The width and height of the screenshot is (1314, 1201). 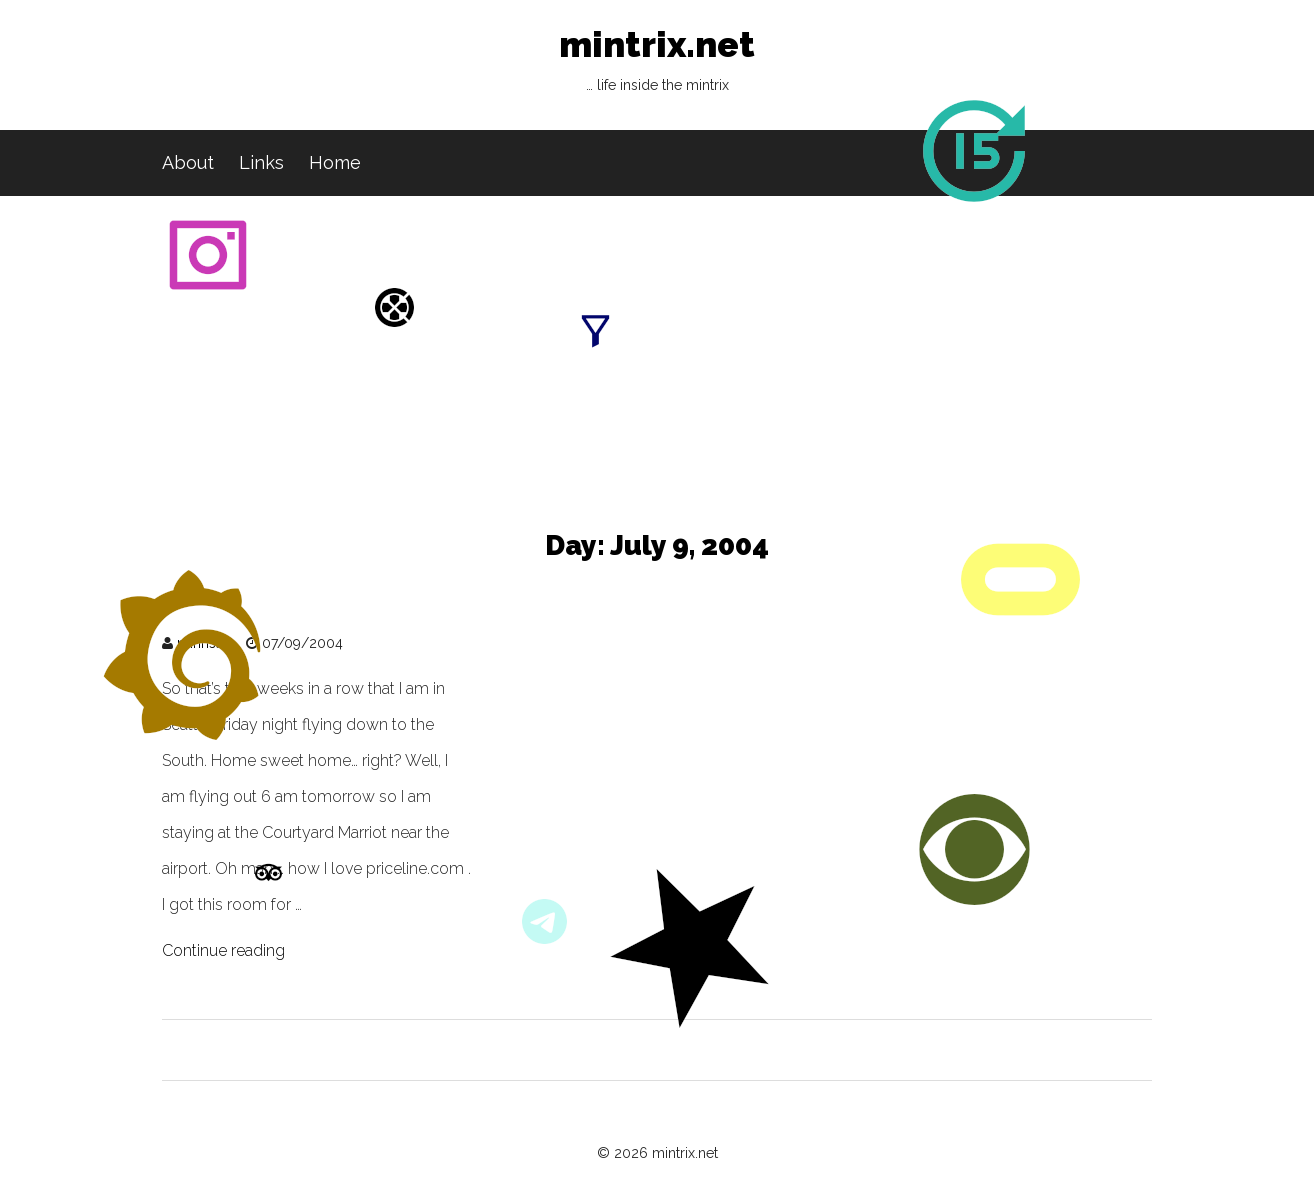 What do you see at coordinates (595, 330) in the screenshot?
I see `filter or sort content` at bounding box center [595, 330].